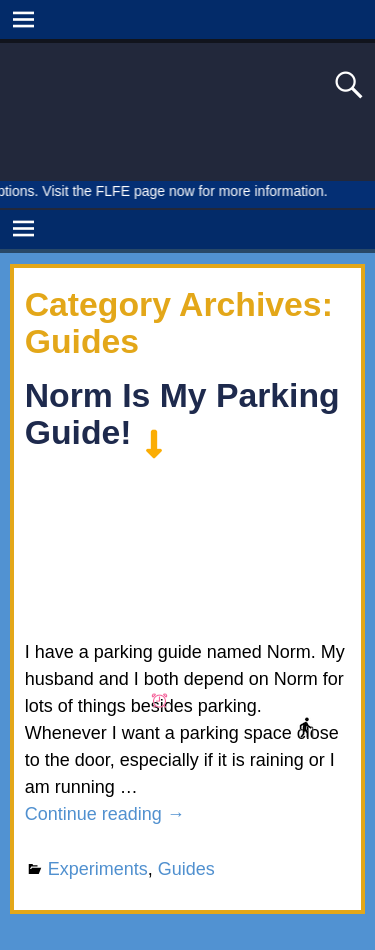  What do you see at coordinates (159, 700) in the screenshot?
I see `set or manage alarms` at bounding box center [159, 700].